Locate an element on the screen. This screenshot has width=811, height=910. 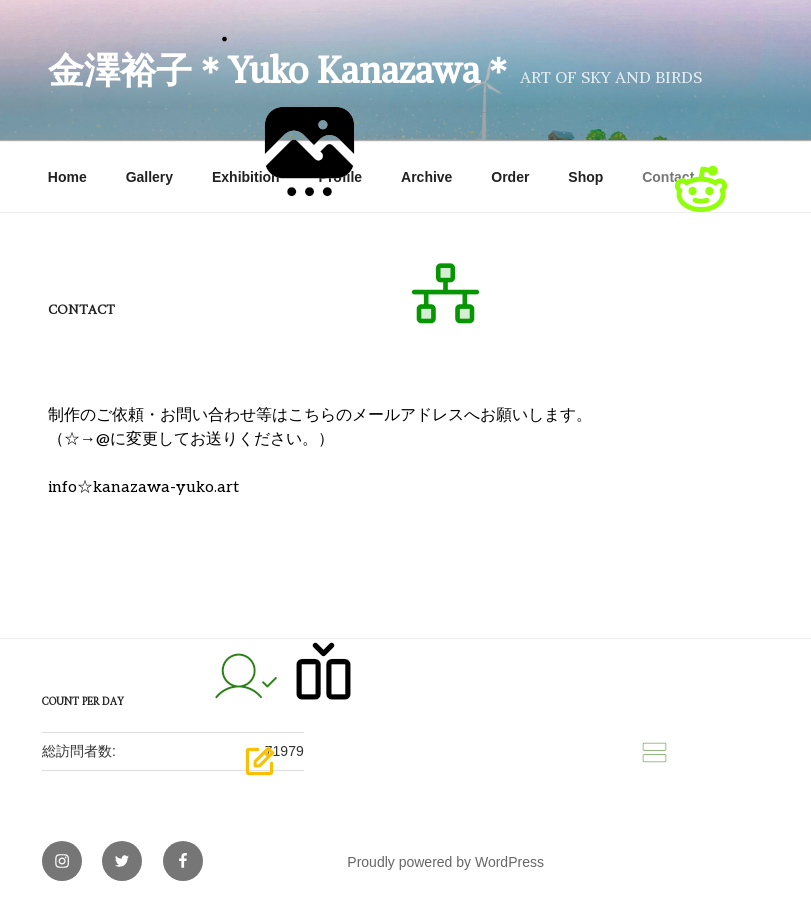
create or edit a note is located at coordinates (259, 761).